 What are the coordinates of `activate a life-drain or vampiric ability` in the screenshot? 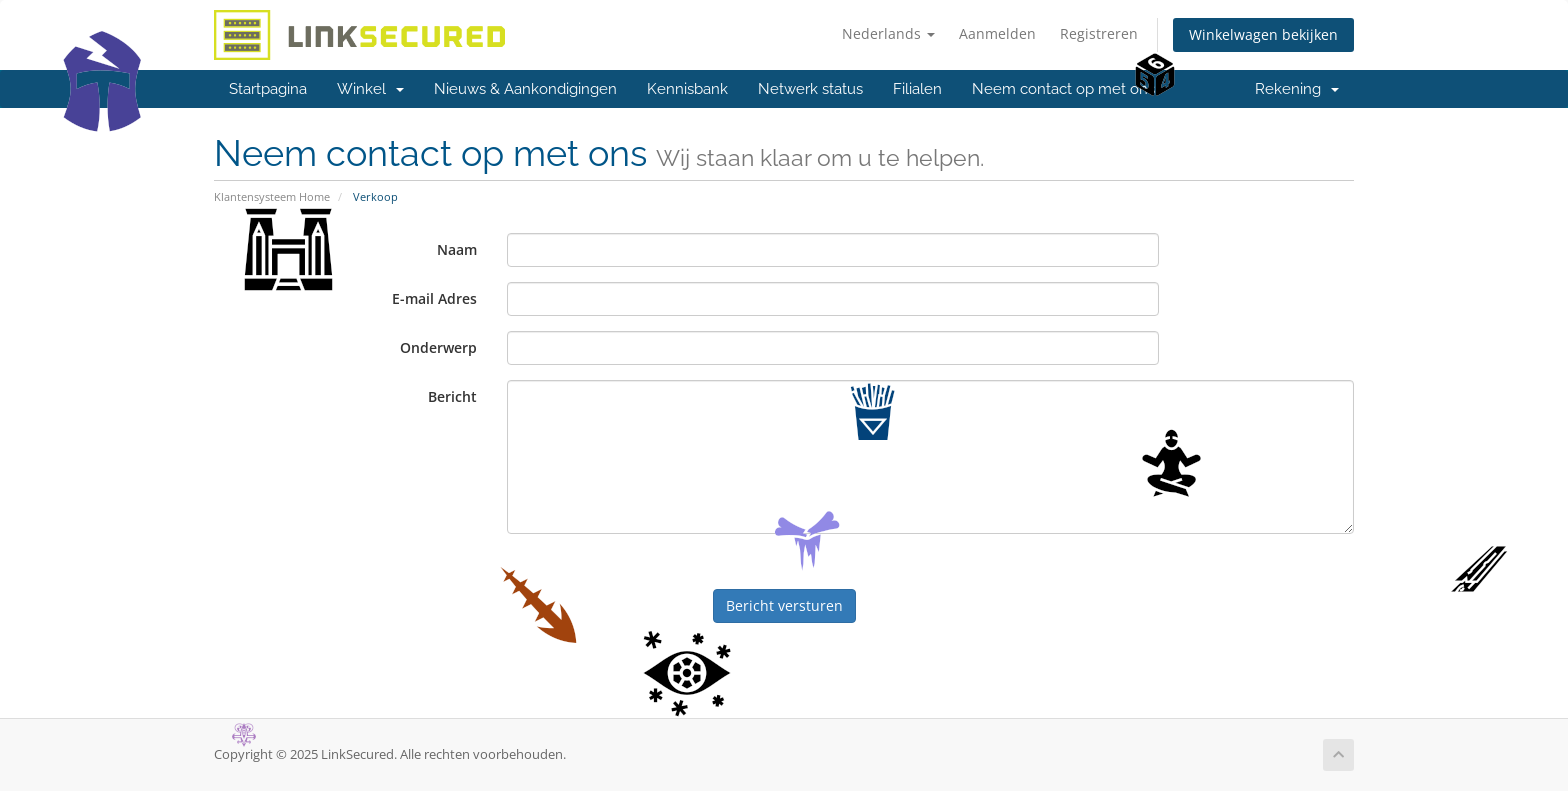 It's located at (807, 540).